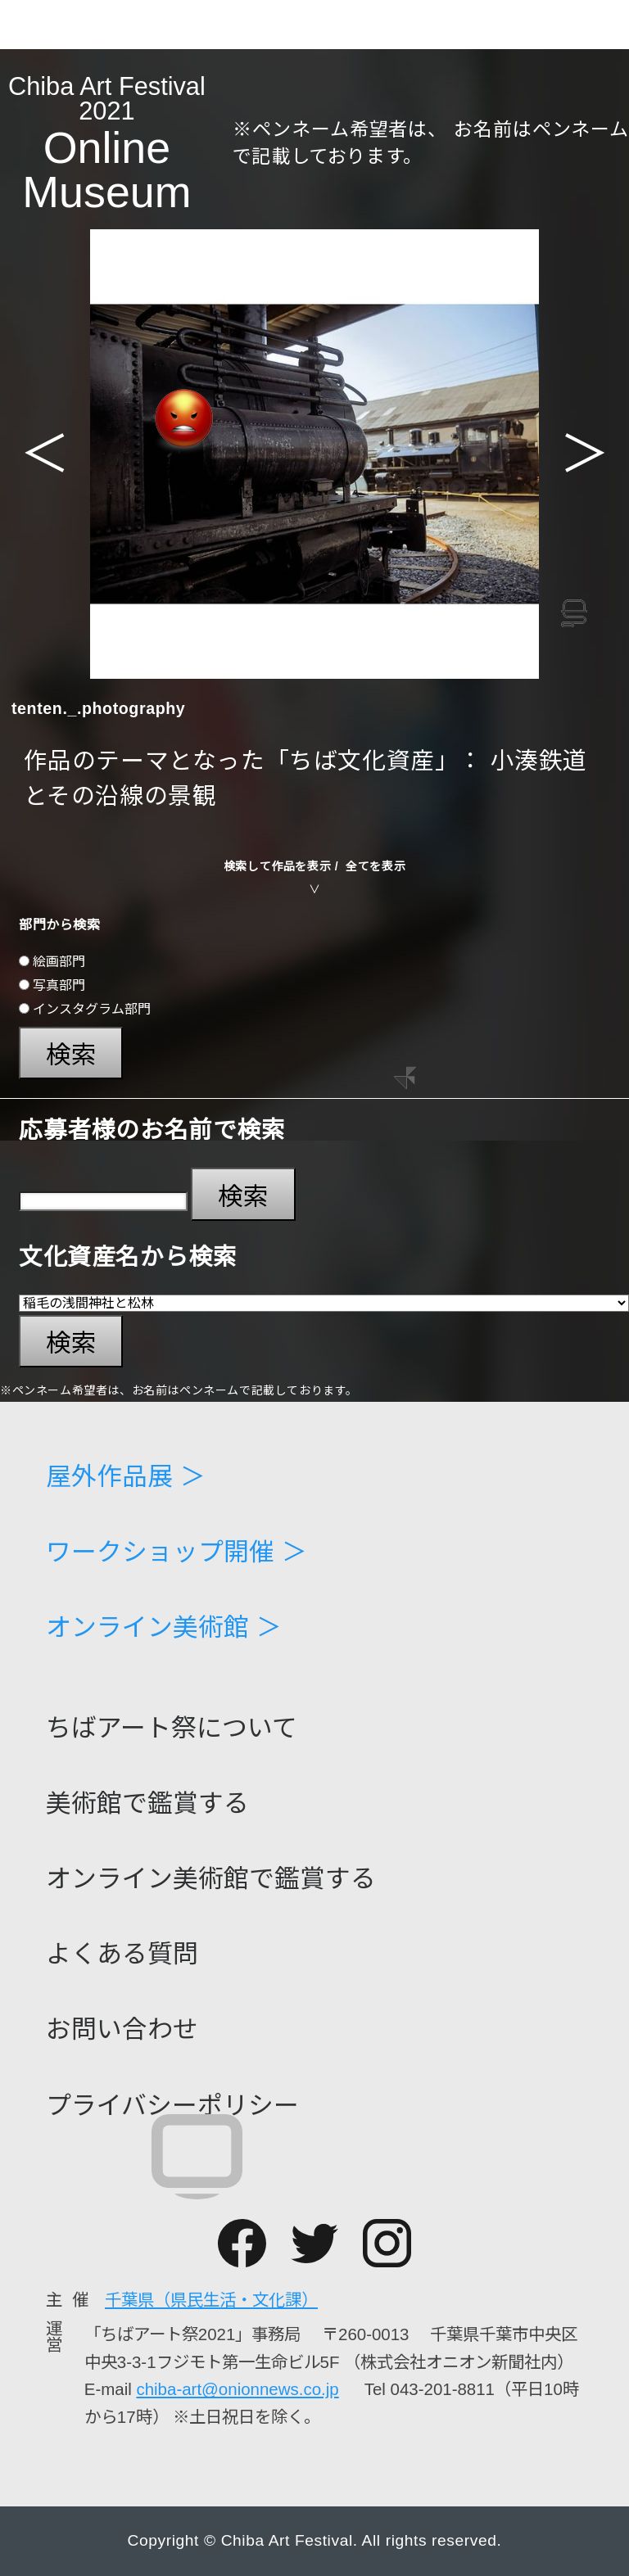  What do you see at coordinates (574, 612) in the screenshot?
I see `connect to a USB dock or hub` at bounding box center [574, 612].